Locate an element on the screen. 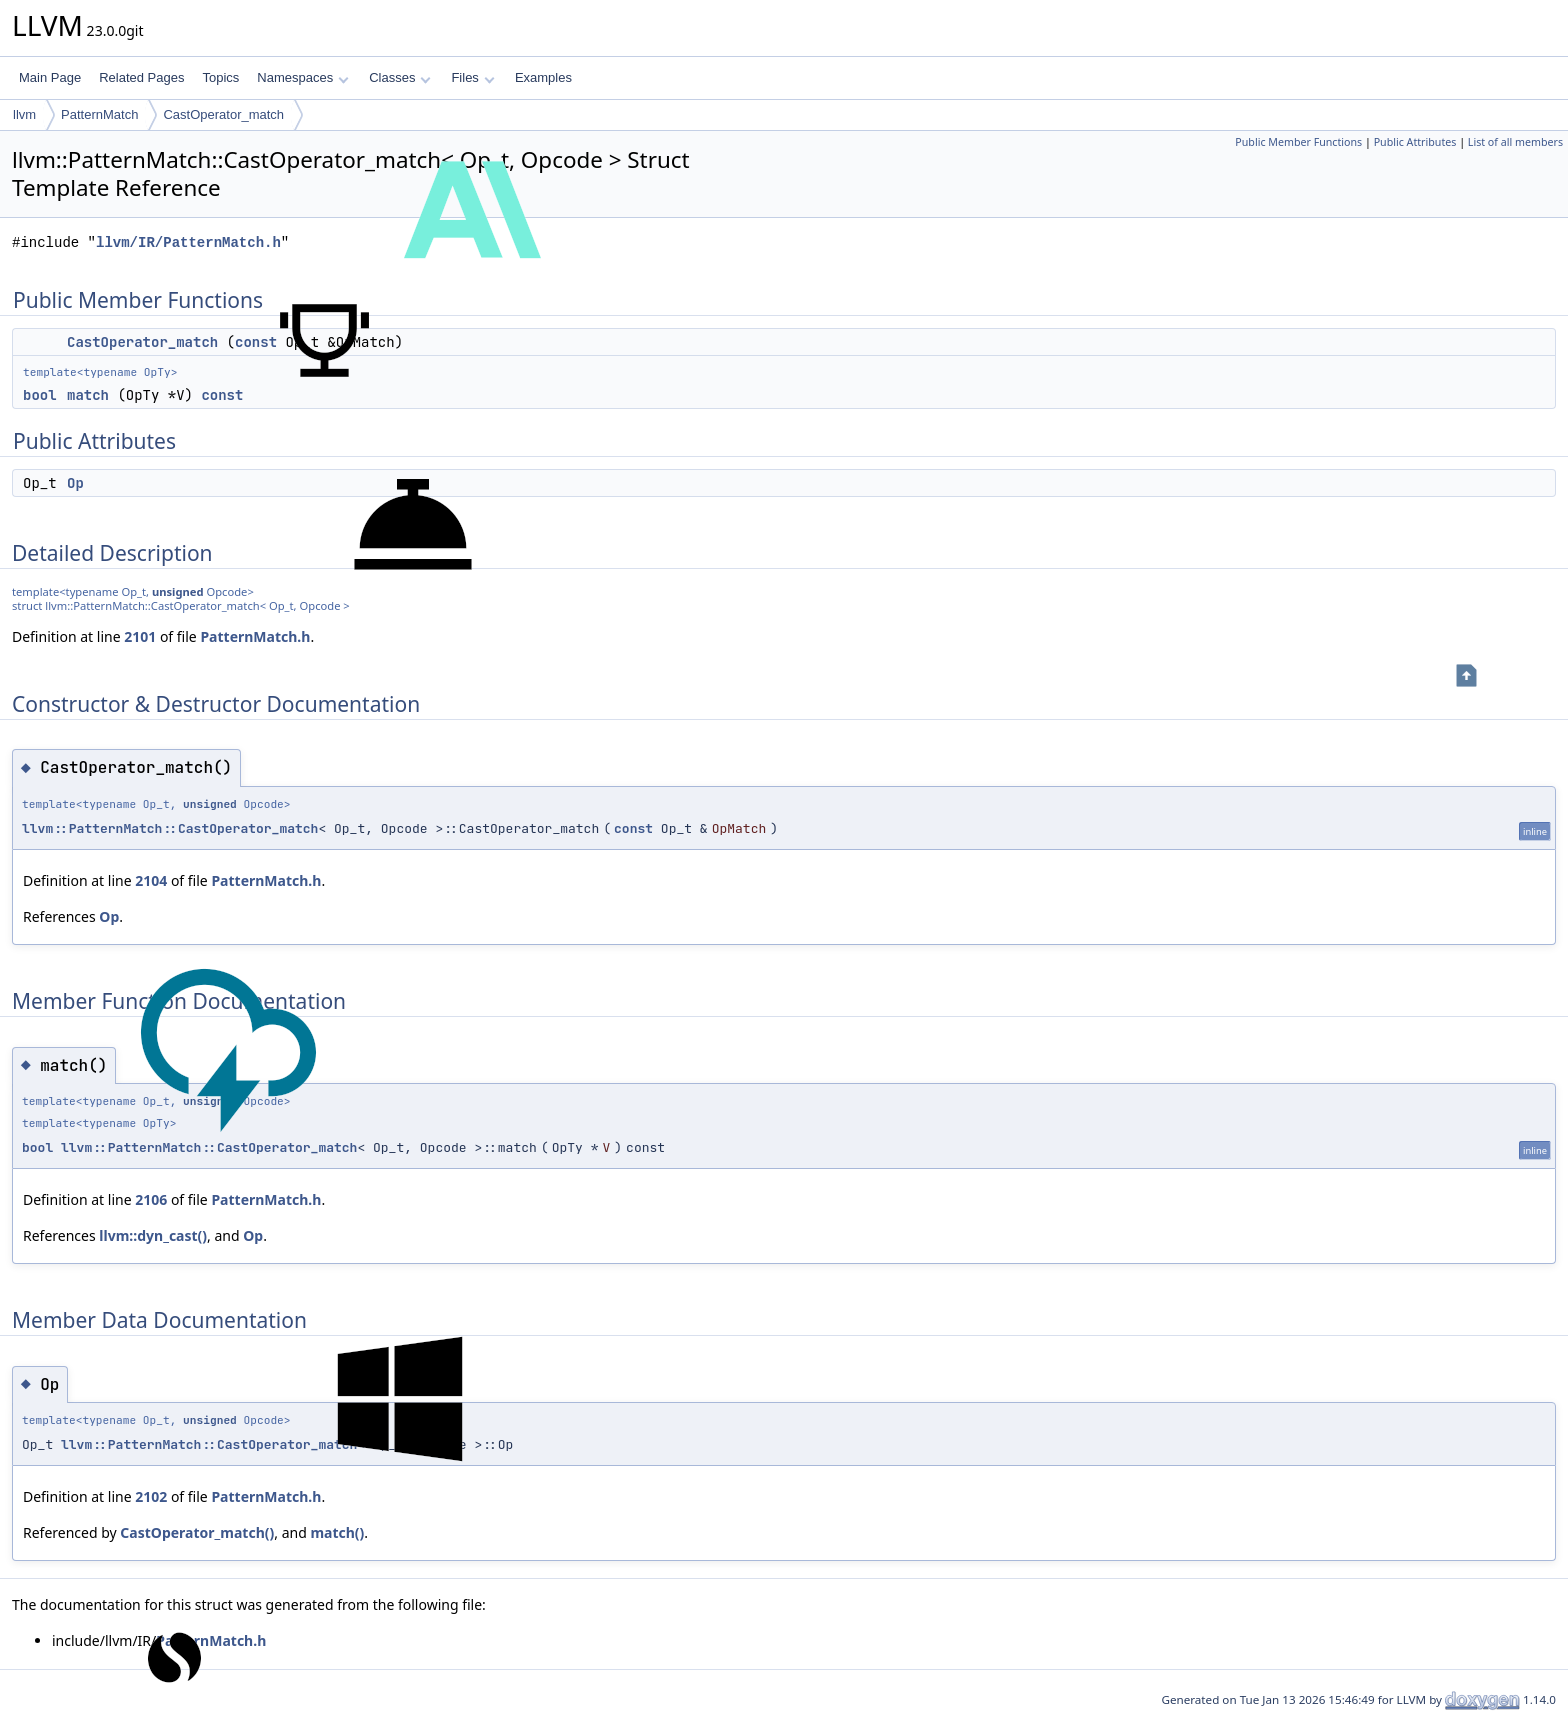 The width and height of the screenshot is (1568, 1716). open Windows application or settings is located at coordinates (400, 1399).